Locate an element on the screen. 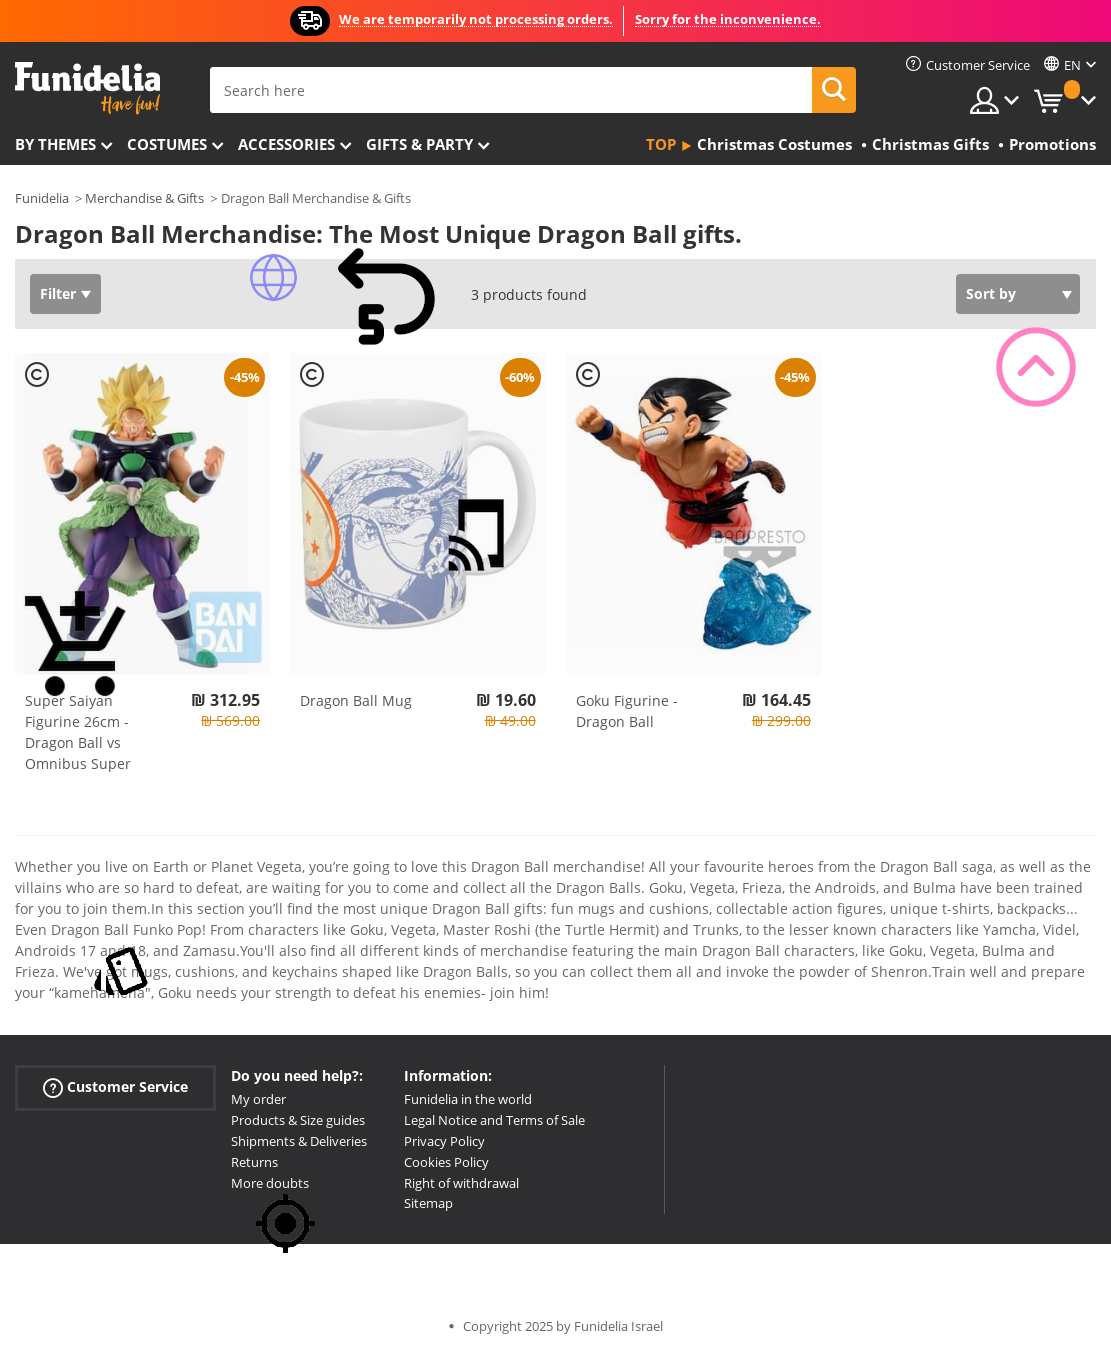 The image size is (1111, 1357). tap to connect device via NFC or wireless is located at coordinates (481, 535).